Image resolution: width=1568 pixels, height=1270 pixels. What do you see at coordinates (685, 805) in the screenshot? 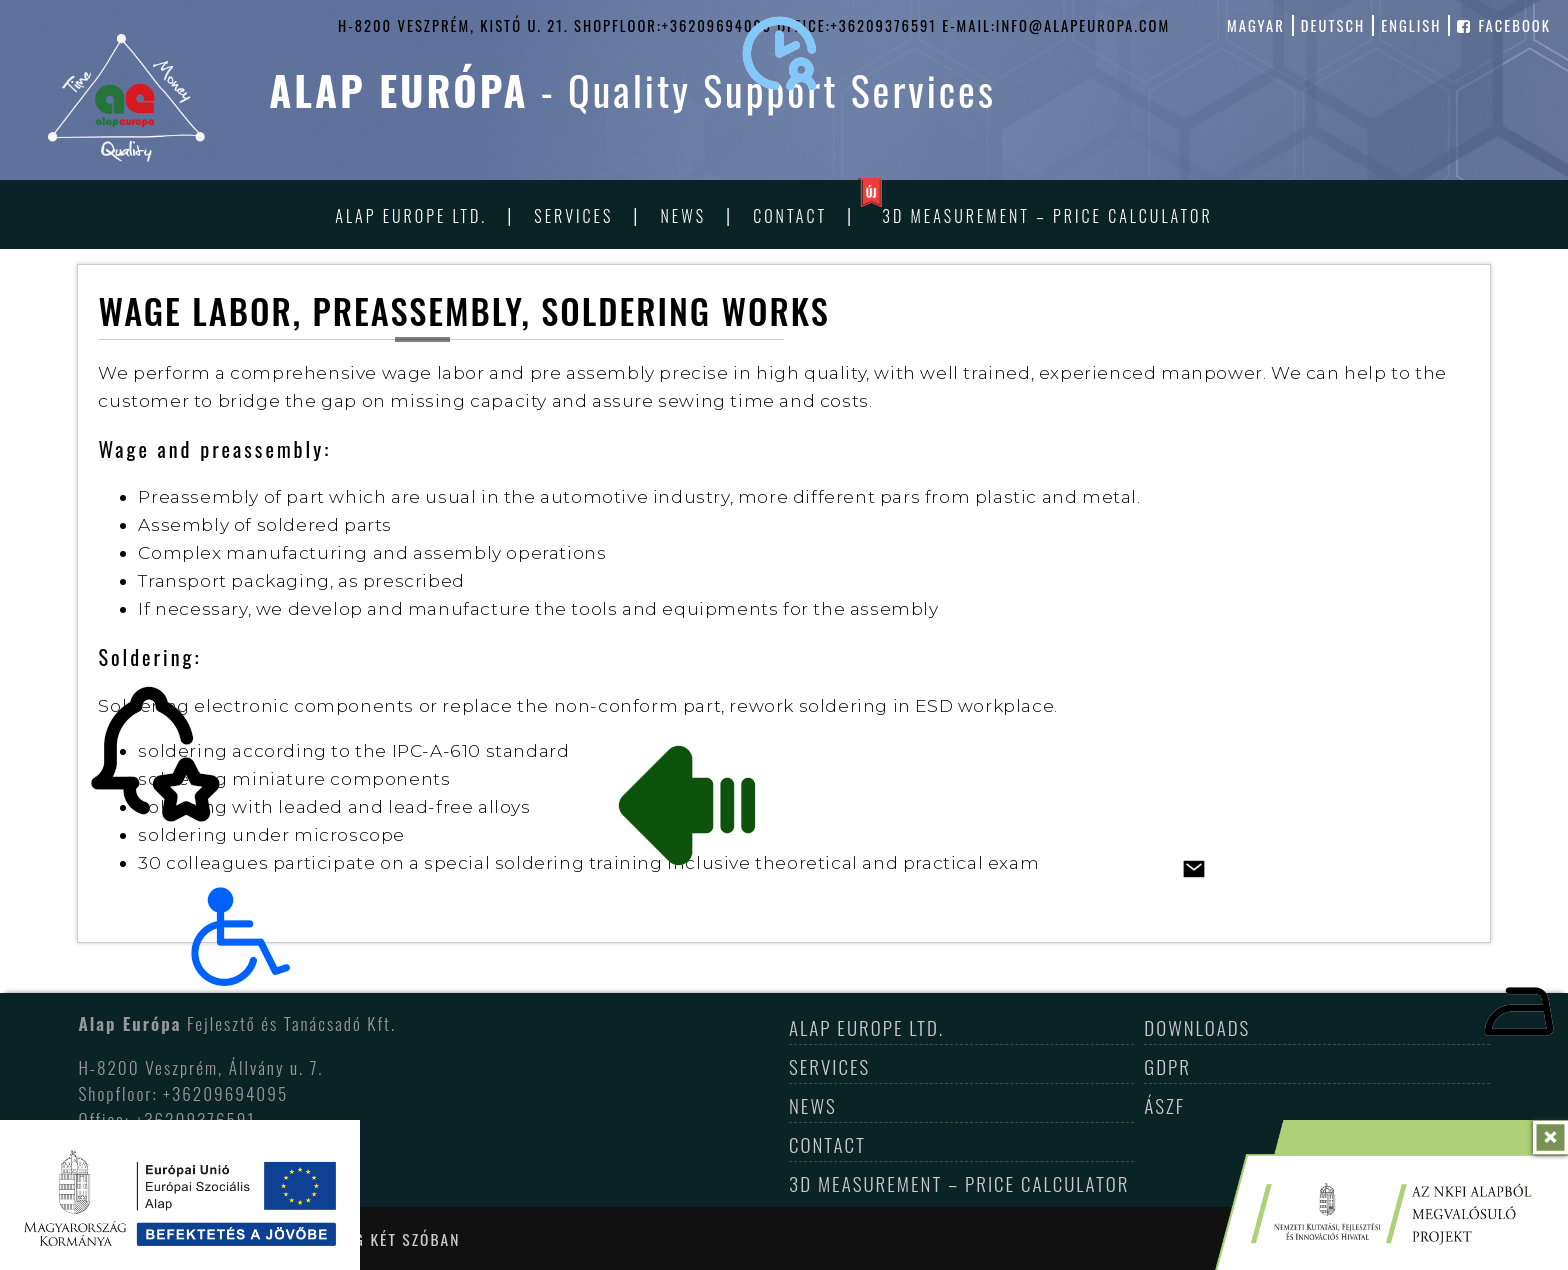
I see `go back to previous section` at bounding box center [685, 805].